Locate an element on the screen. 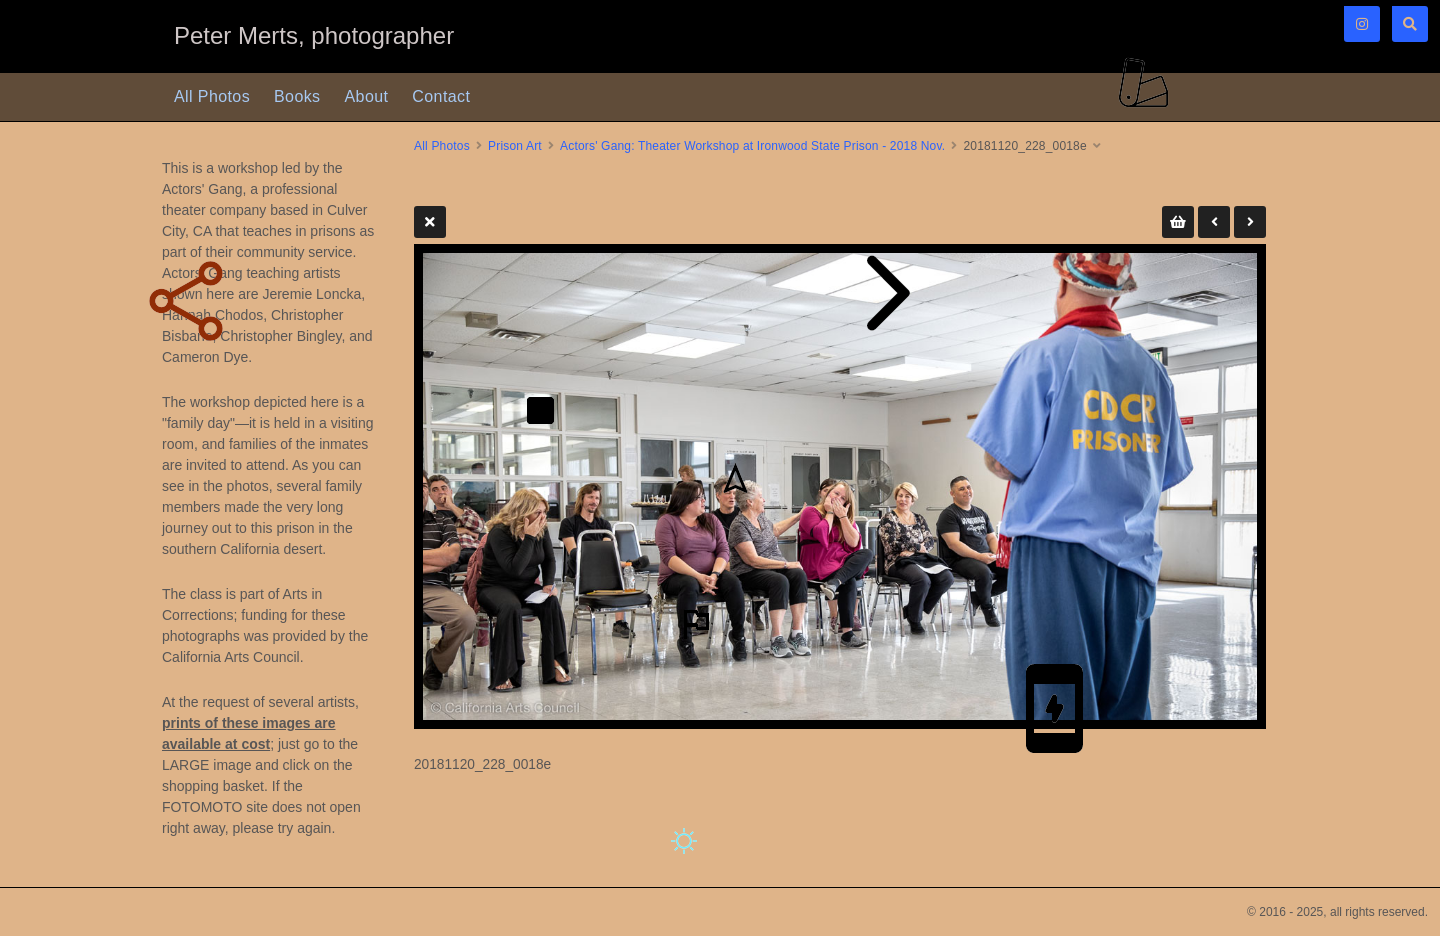 The height and width of the screenshot is (936, 1440). start navigation to destination is located at coordinates (735, 478).